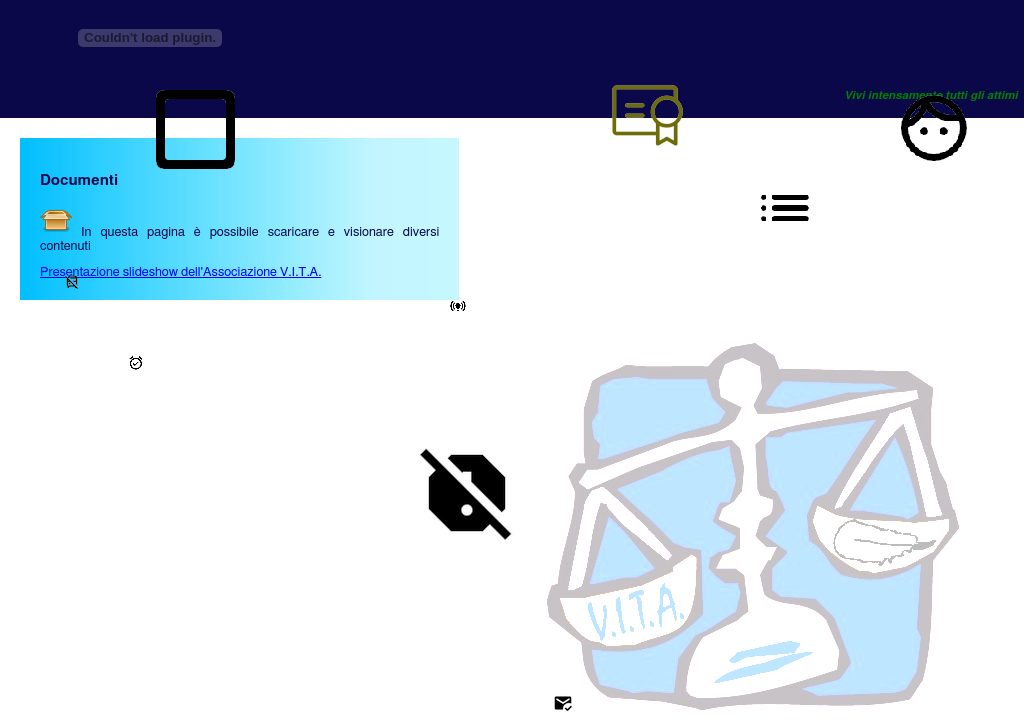 The height and width of the screenshot is (720, 1024). I want to click on view certificate or credential details, so click(645, 113).